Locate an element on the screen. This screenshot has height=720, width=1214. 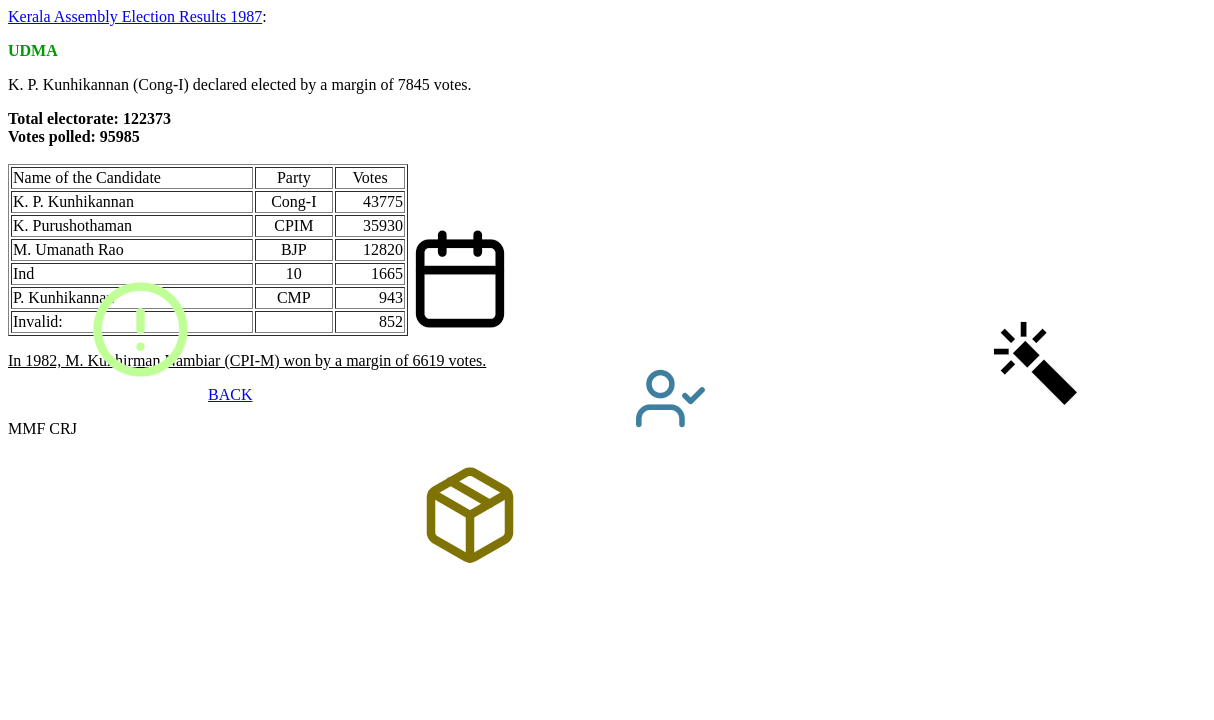
apply auto-enhance or magic adjustments is located at coordinates (1035, 363).